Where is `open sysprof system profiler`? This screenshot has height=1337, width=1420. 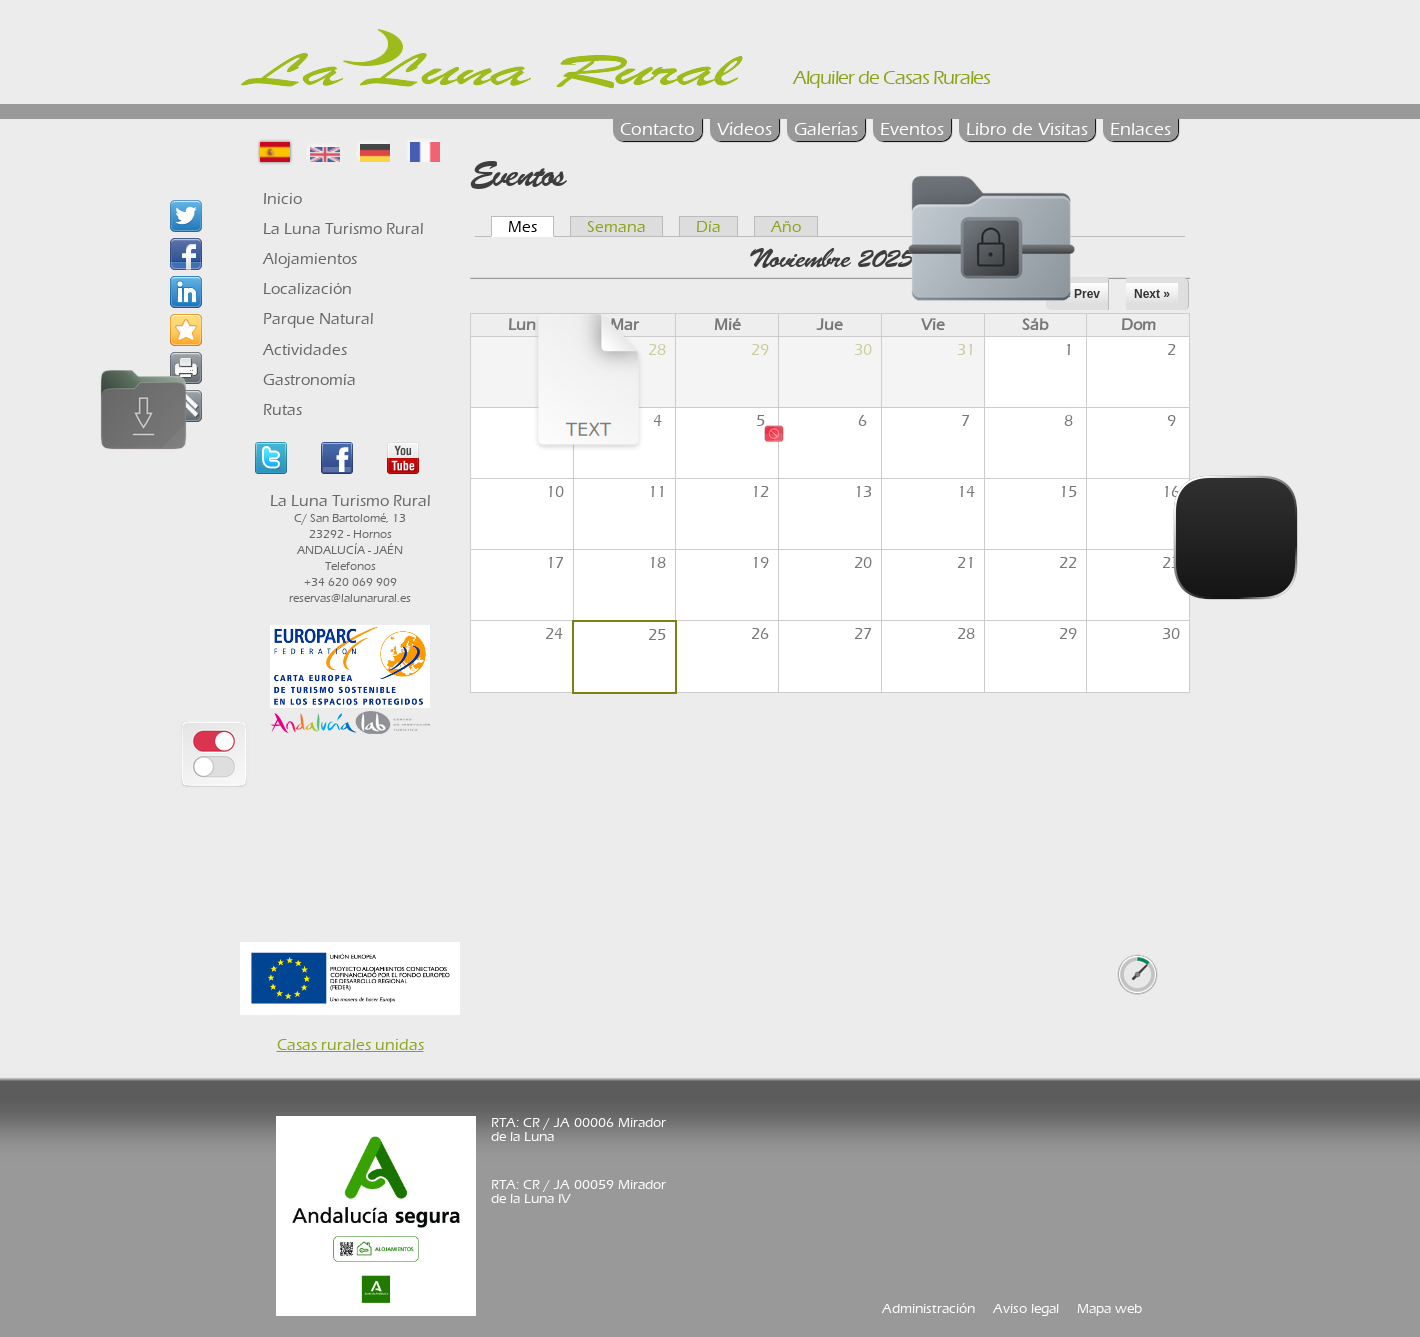
open sysprof system profiler is located at coordinates (1137, 974).